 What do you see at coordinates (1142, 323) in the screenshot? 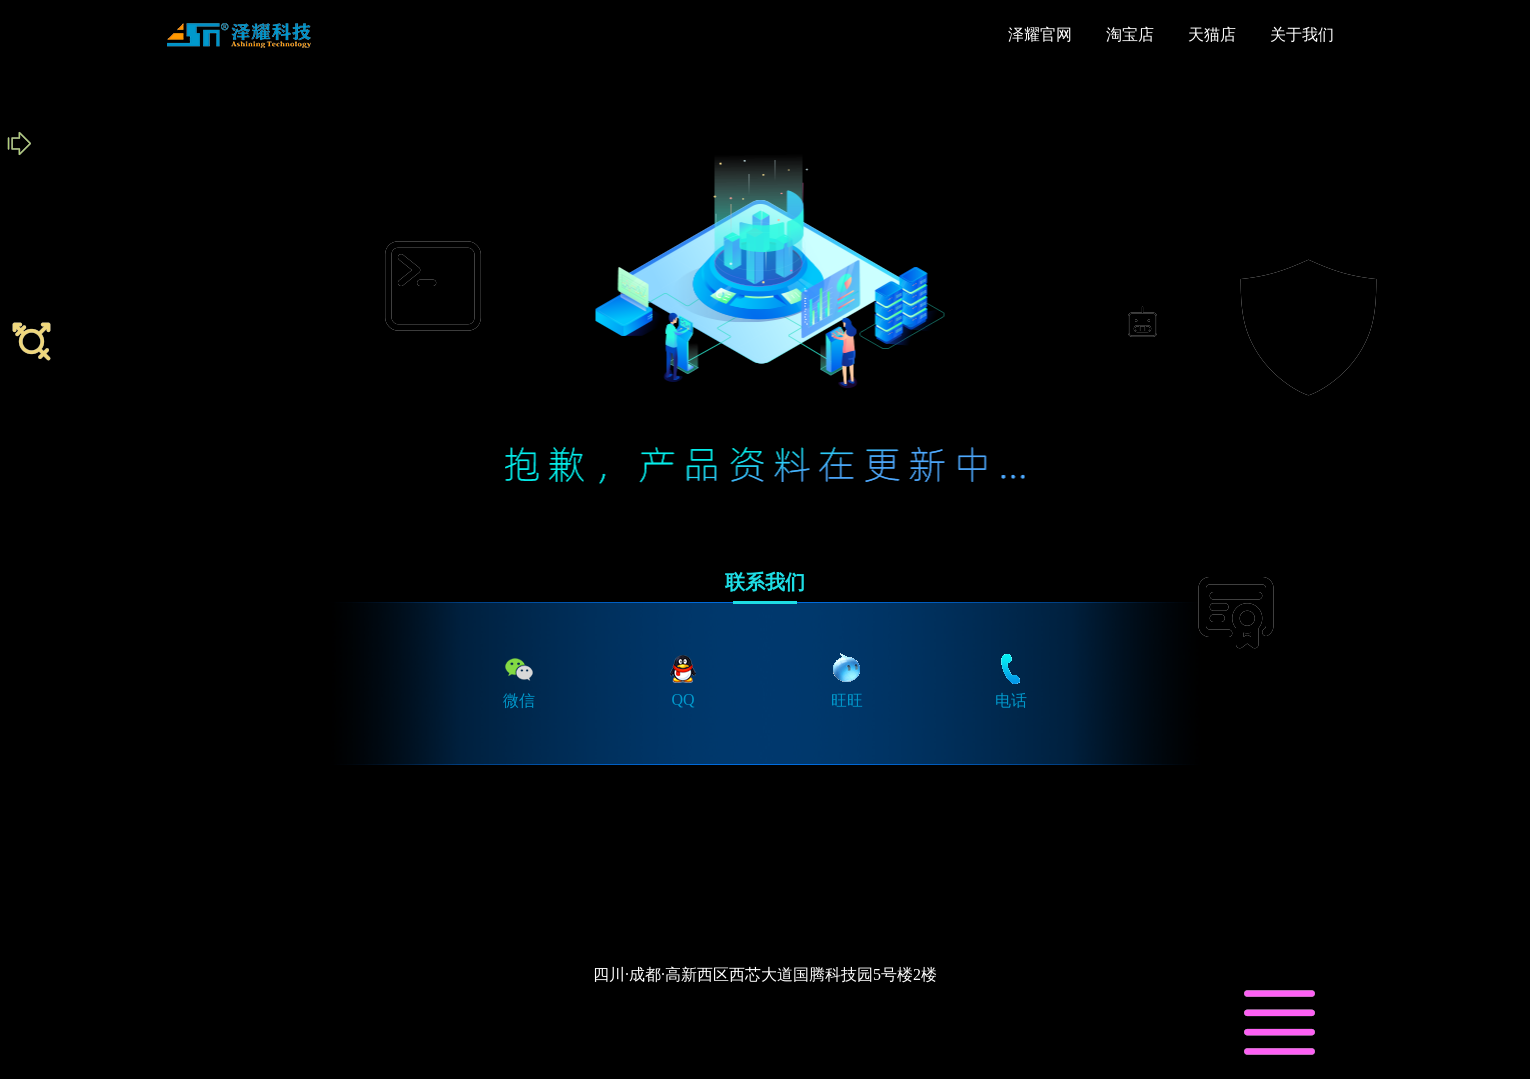
I see `access AI assistant or chatbot` at bounding box center [1142, 323].